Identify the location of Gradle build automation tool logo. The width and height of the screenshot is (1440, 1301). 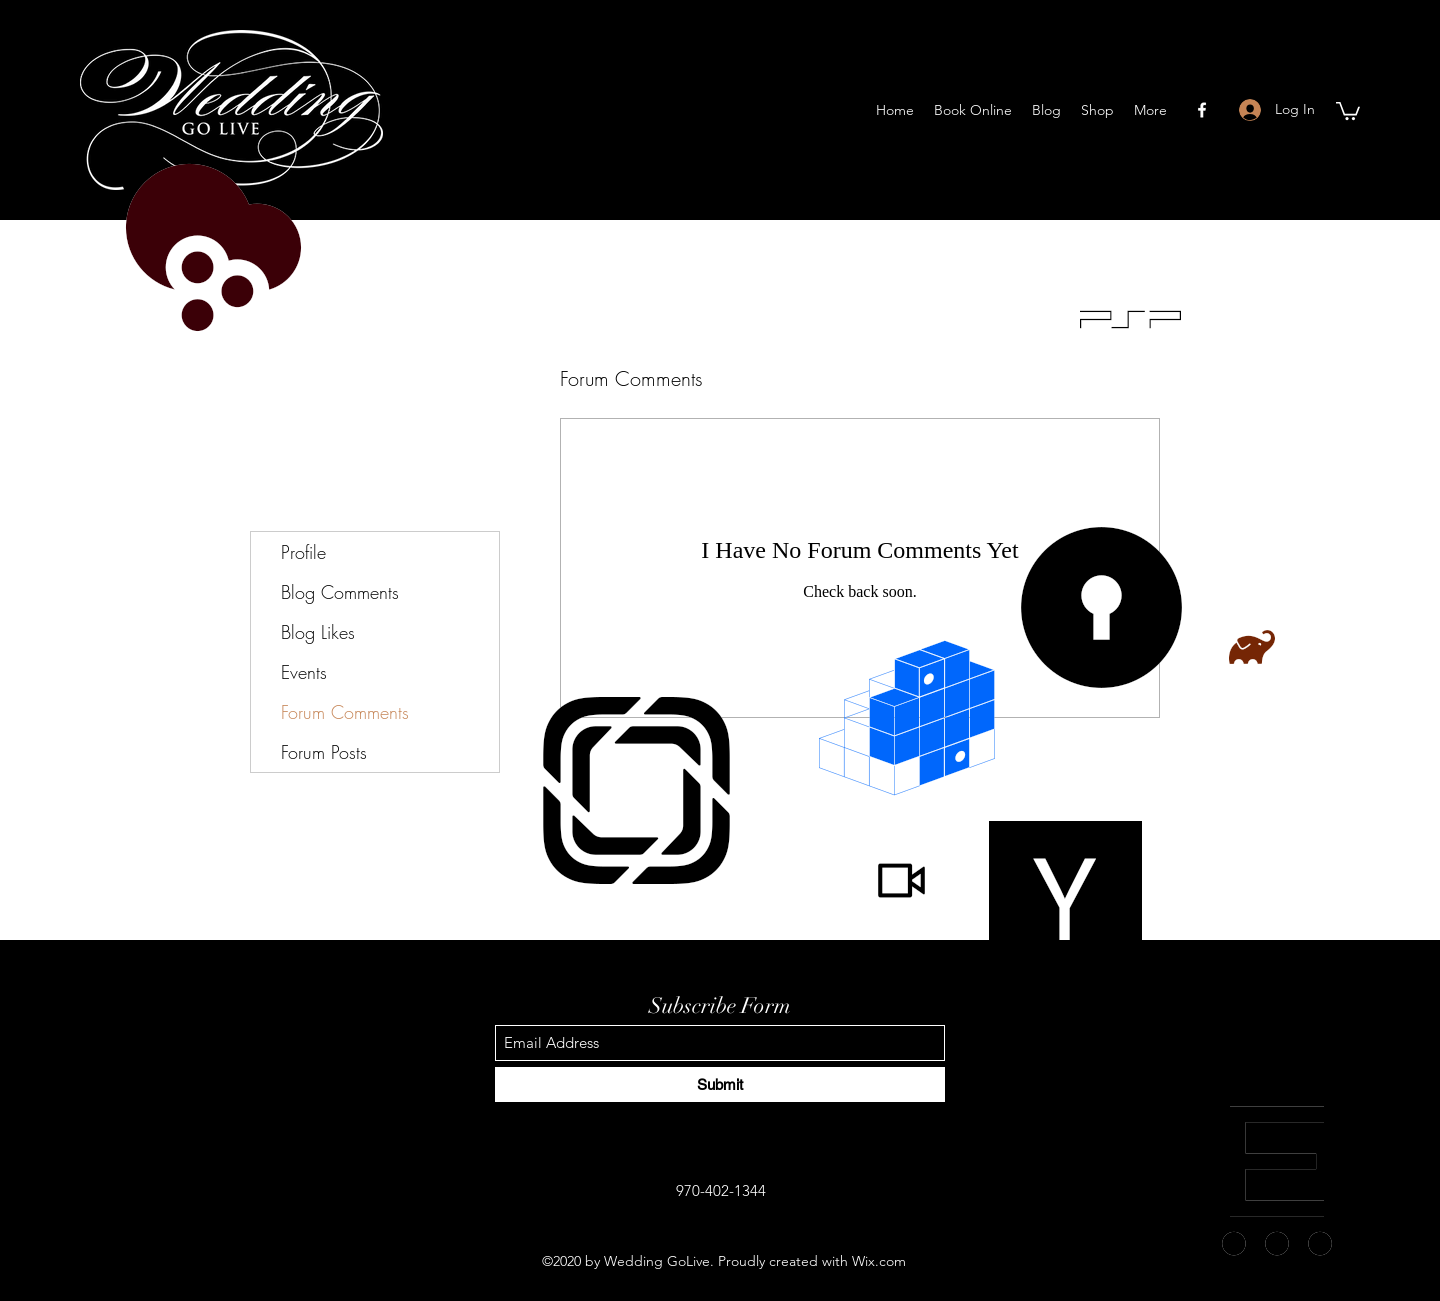
(1252, 647).